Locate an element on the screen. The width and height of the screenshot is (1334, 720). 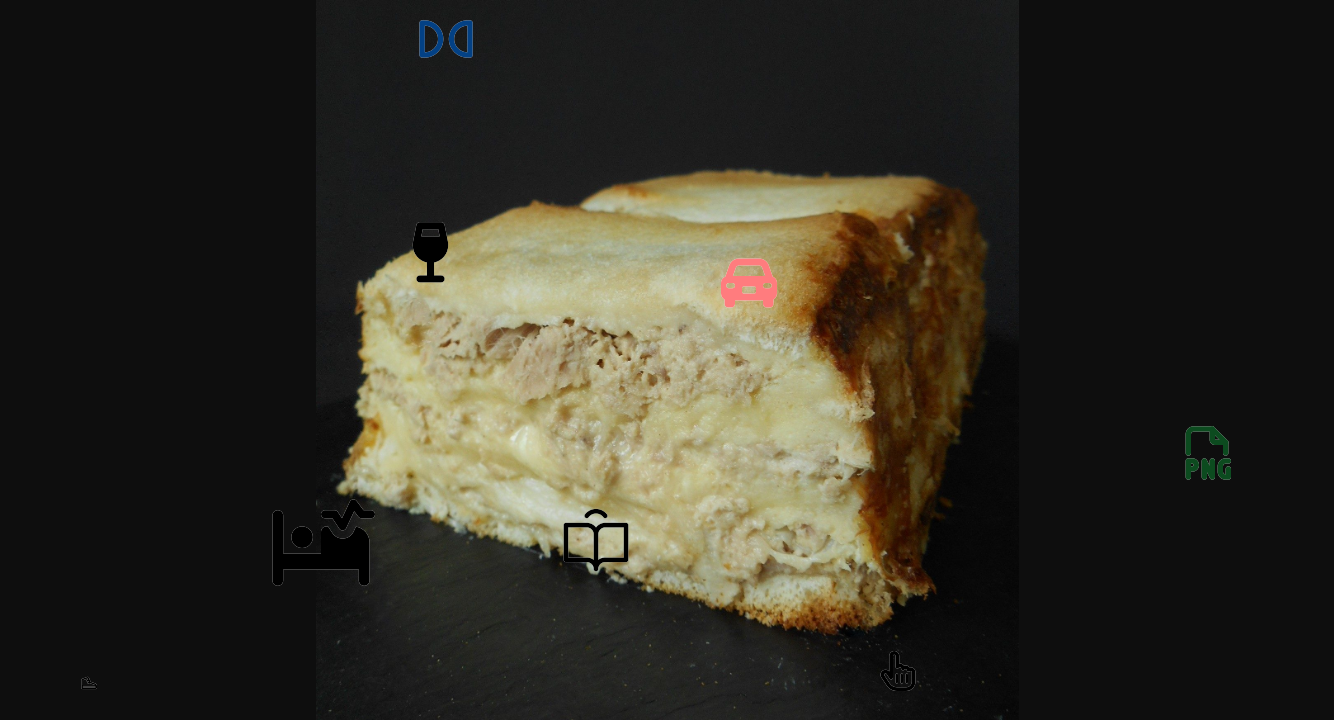
view patient monitoring or hospital bed status is located at coordinates (321, 548).